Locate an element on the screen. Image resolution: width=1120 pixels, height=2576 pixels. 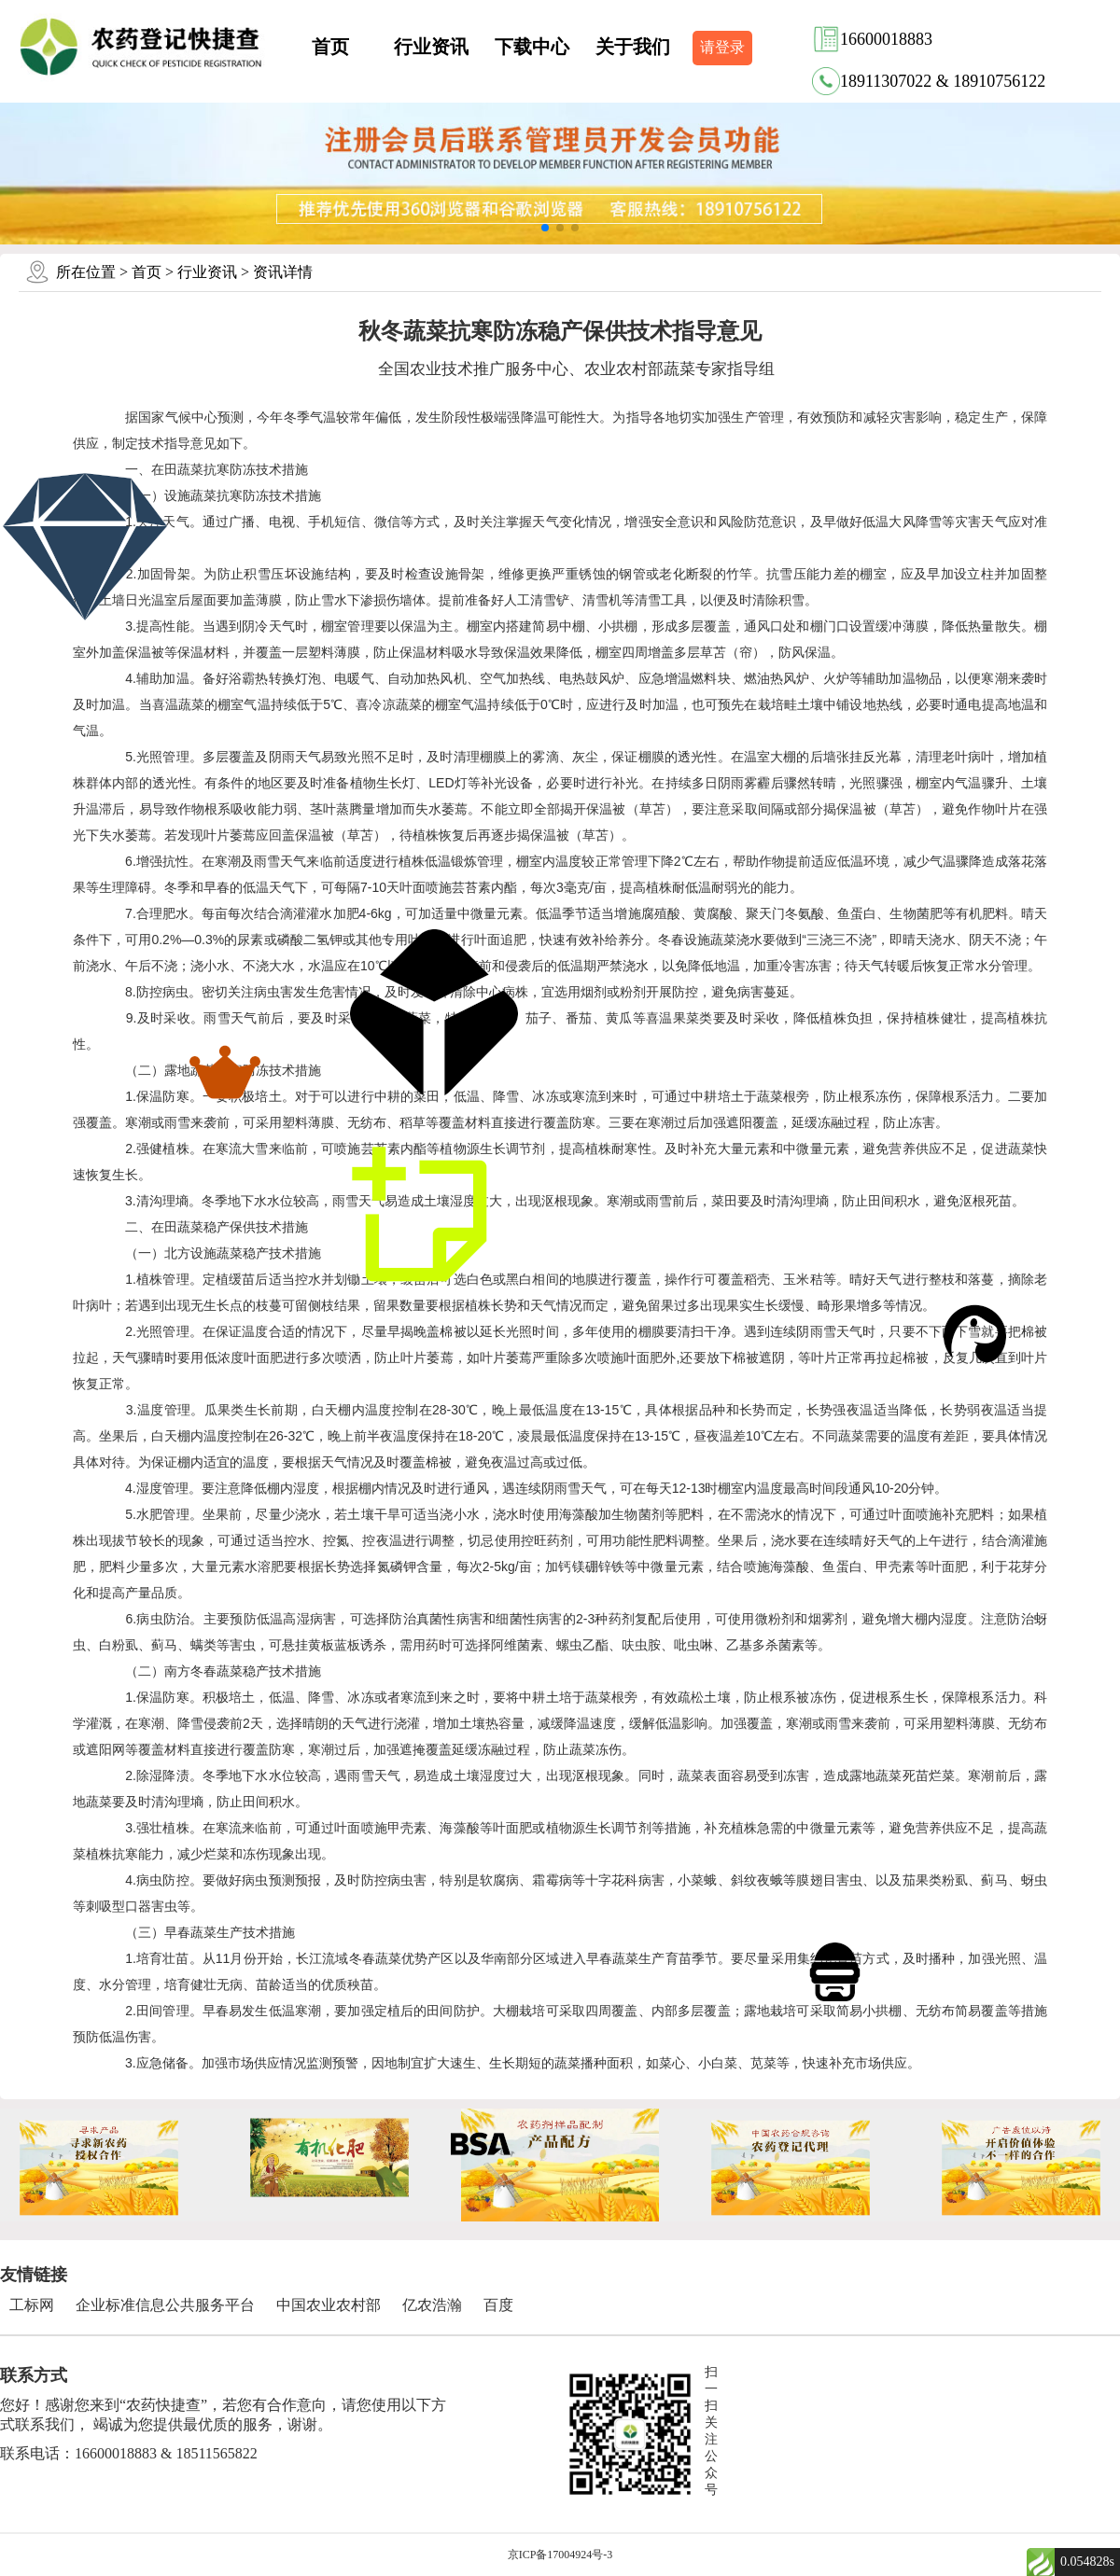
open Sketch design app is located at coordinates (85, 547).